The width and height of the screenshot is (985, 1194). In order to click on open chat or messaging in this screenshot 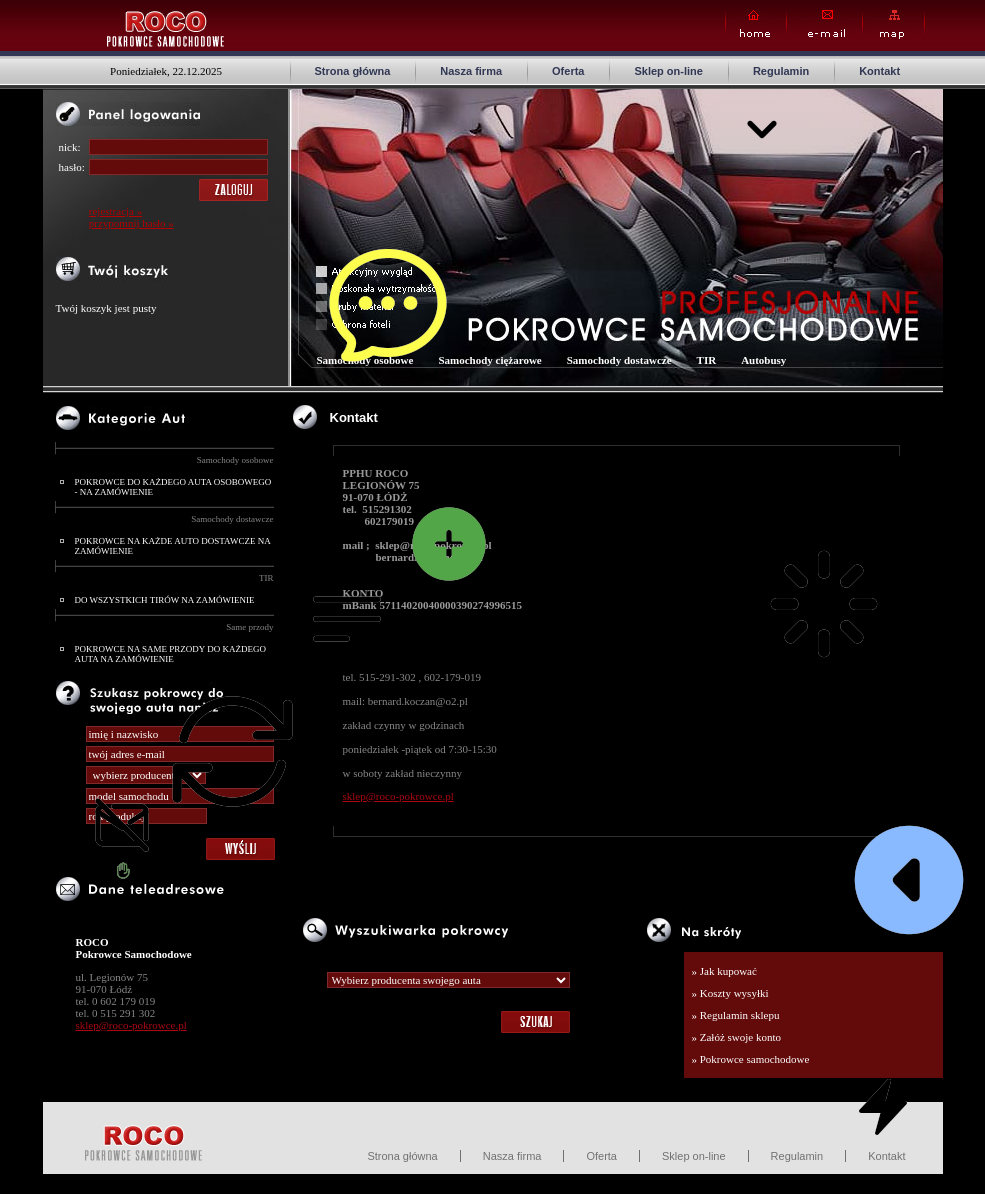, I will do `click(388, 303)`.